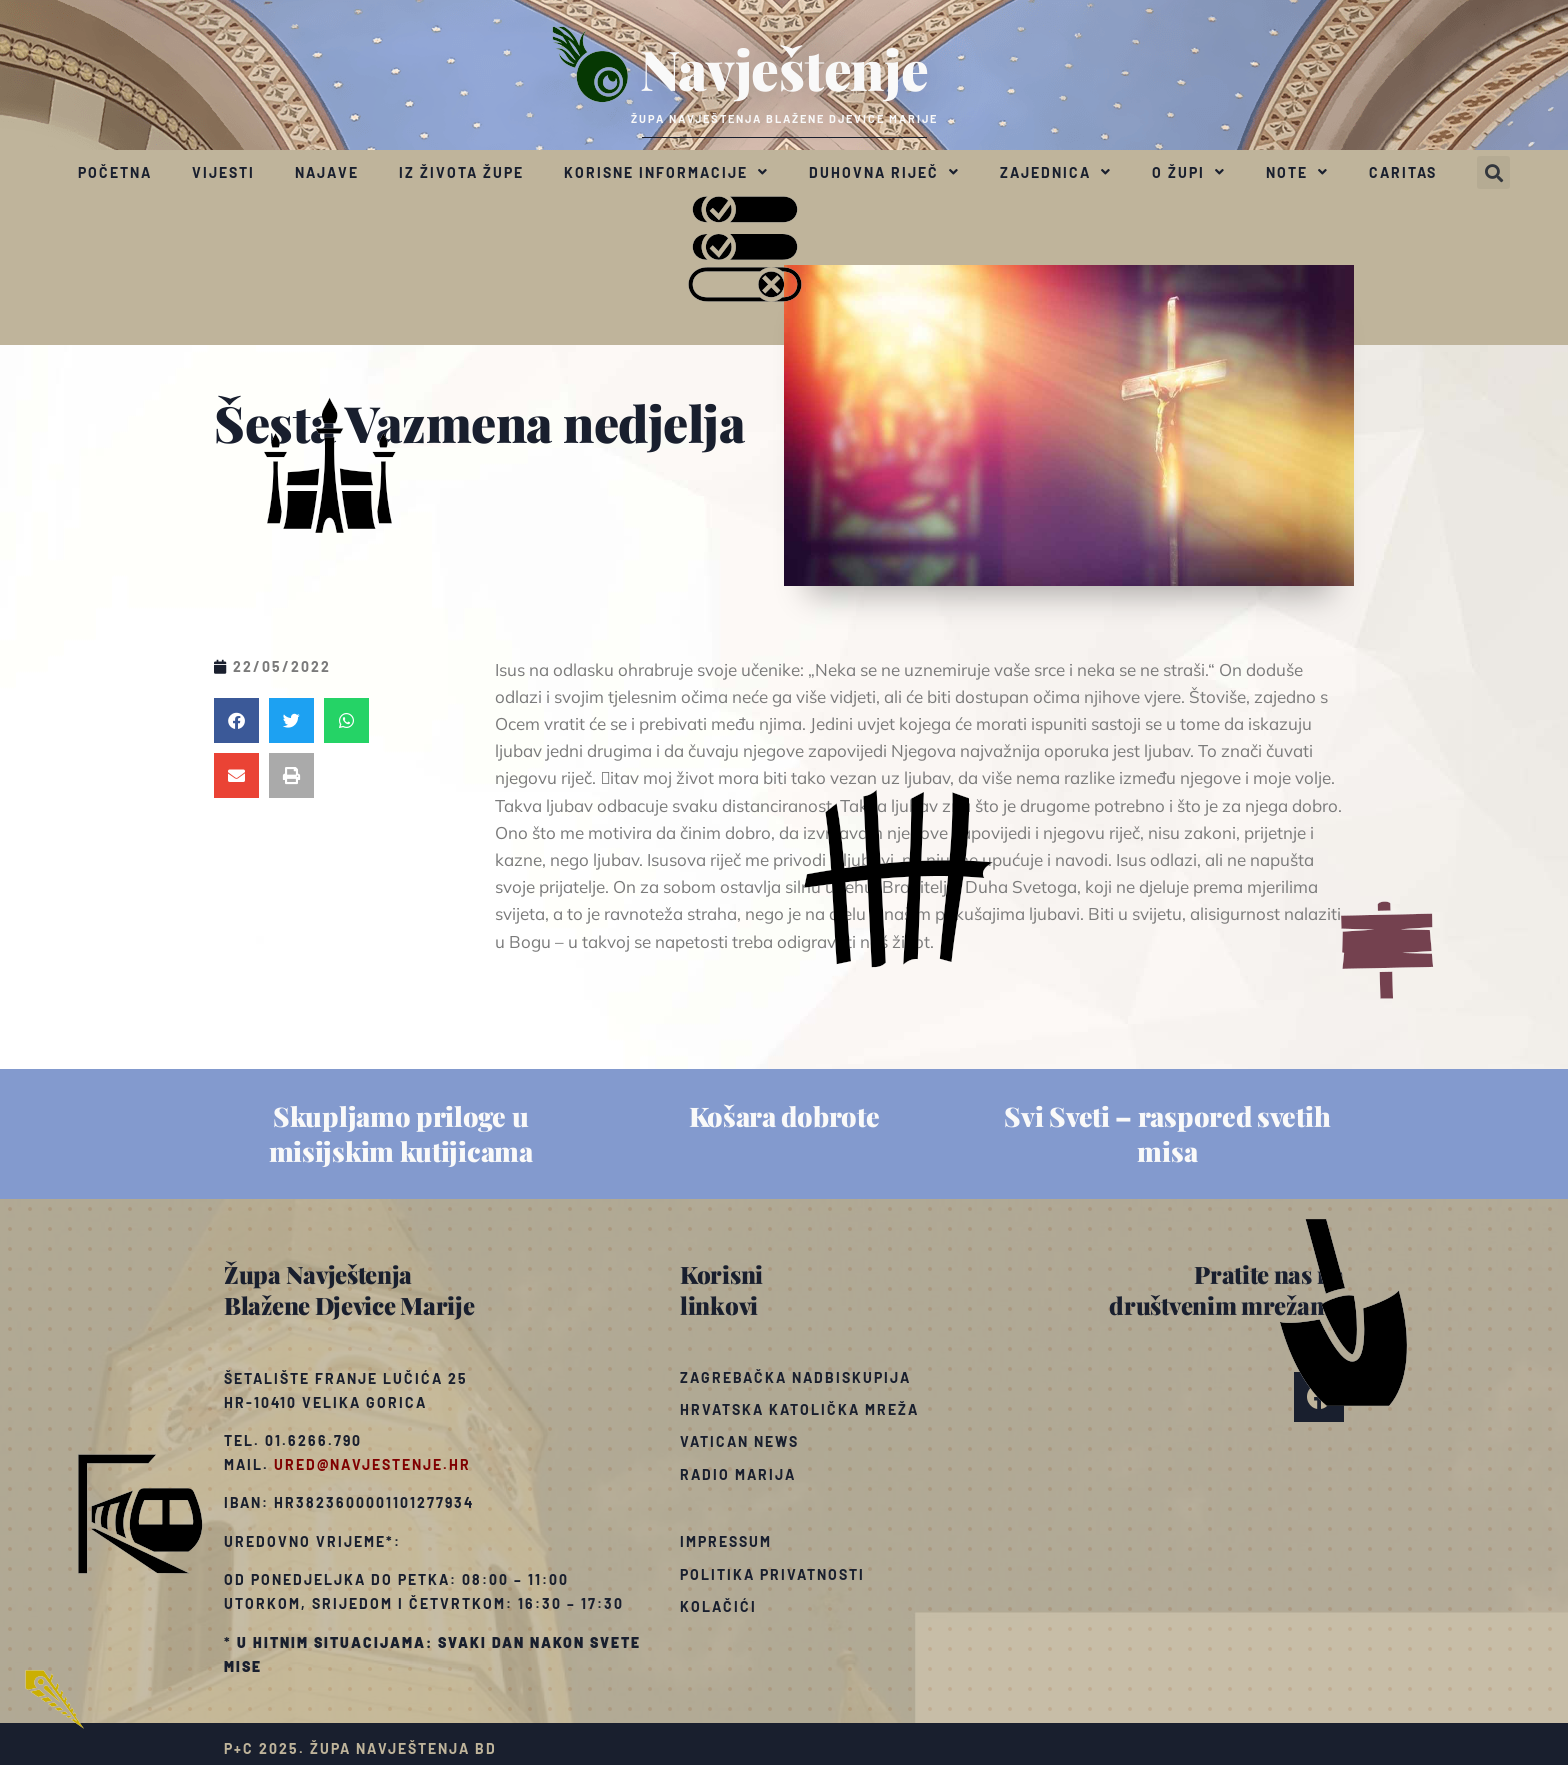  I want to click on select spade suit in a card game, so click(1337, 1312).